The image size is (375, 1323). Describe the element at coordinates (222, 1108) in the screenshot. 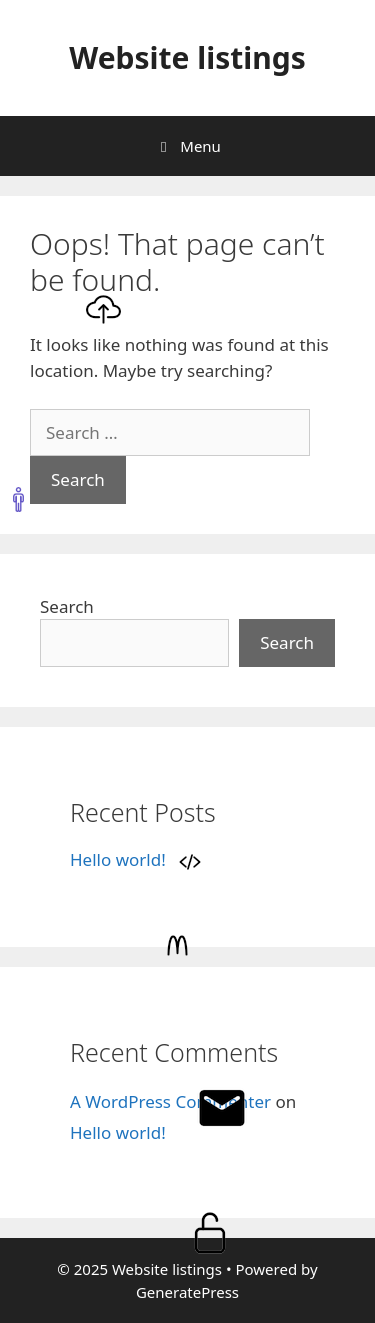

I see `open your inbox or email messages` at that location.